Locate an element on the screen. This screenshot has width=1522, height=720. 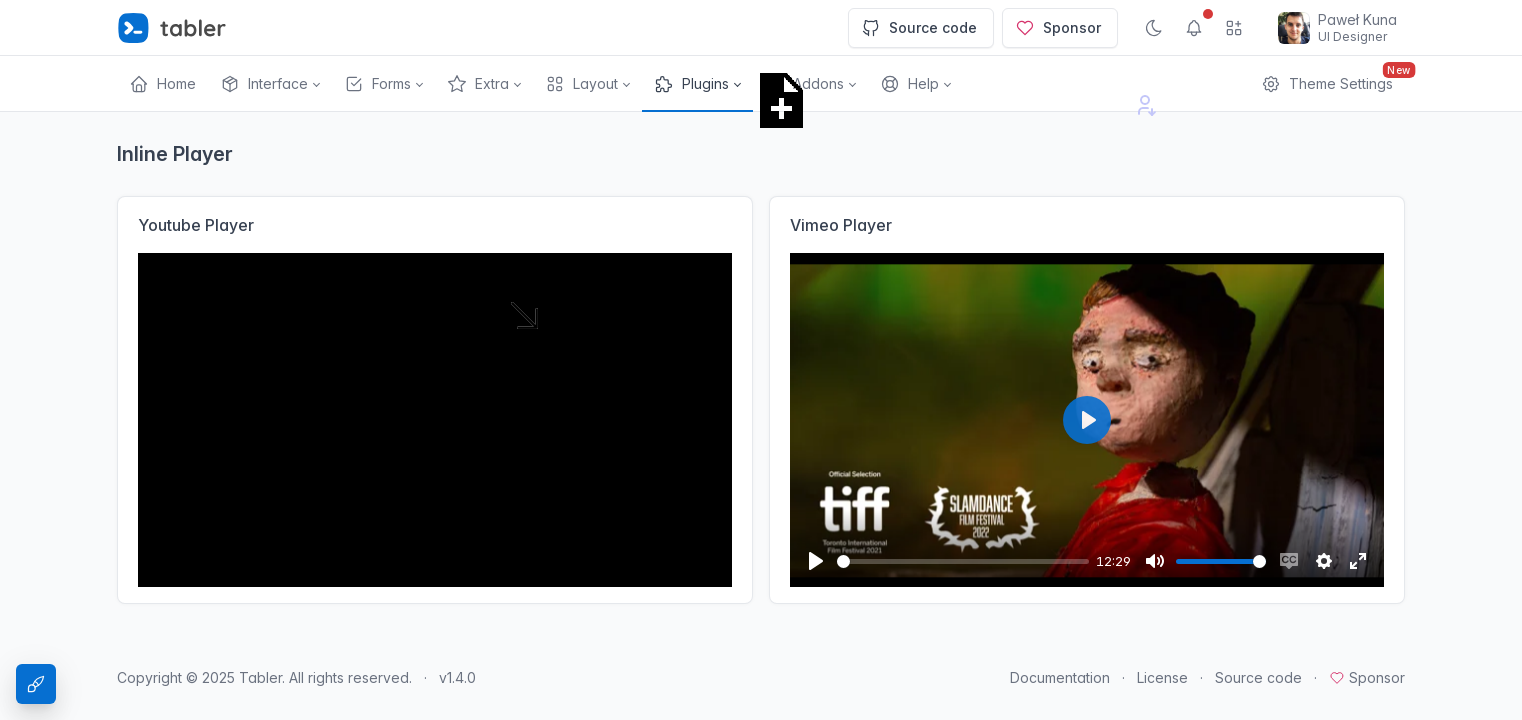
create a new note or document is located at coordinates (781, 100).